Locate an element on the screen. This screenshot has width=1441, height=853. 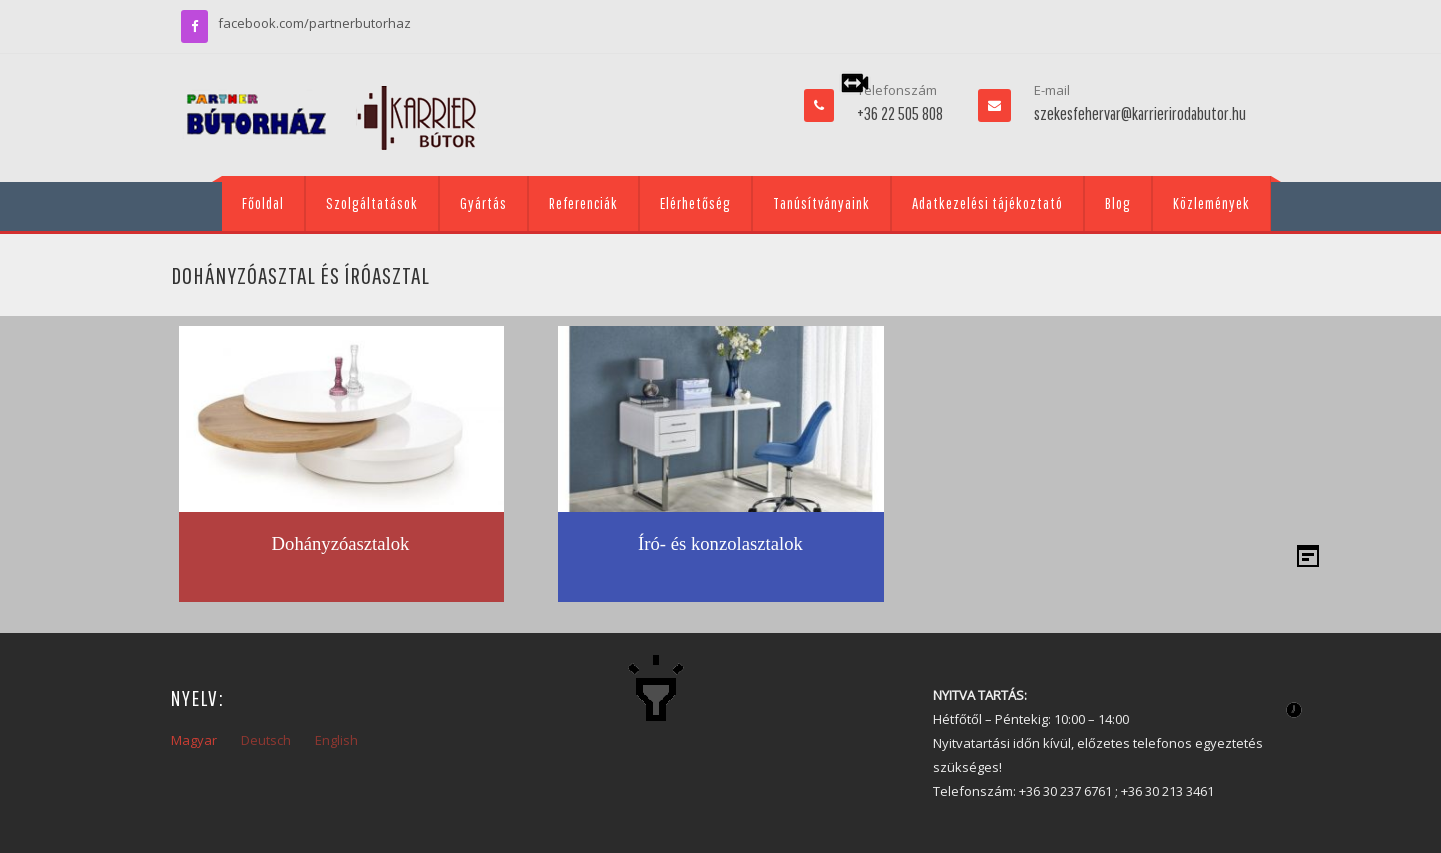
switch between front and rear camera during video recording is located at coordinates (855, 83).